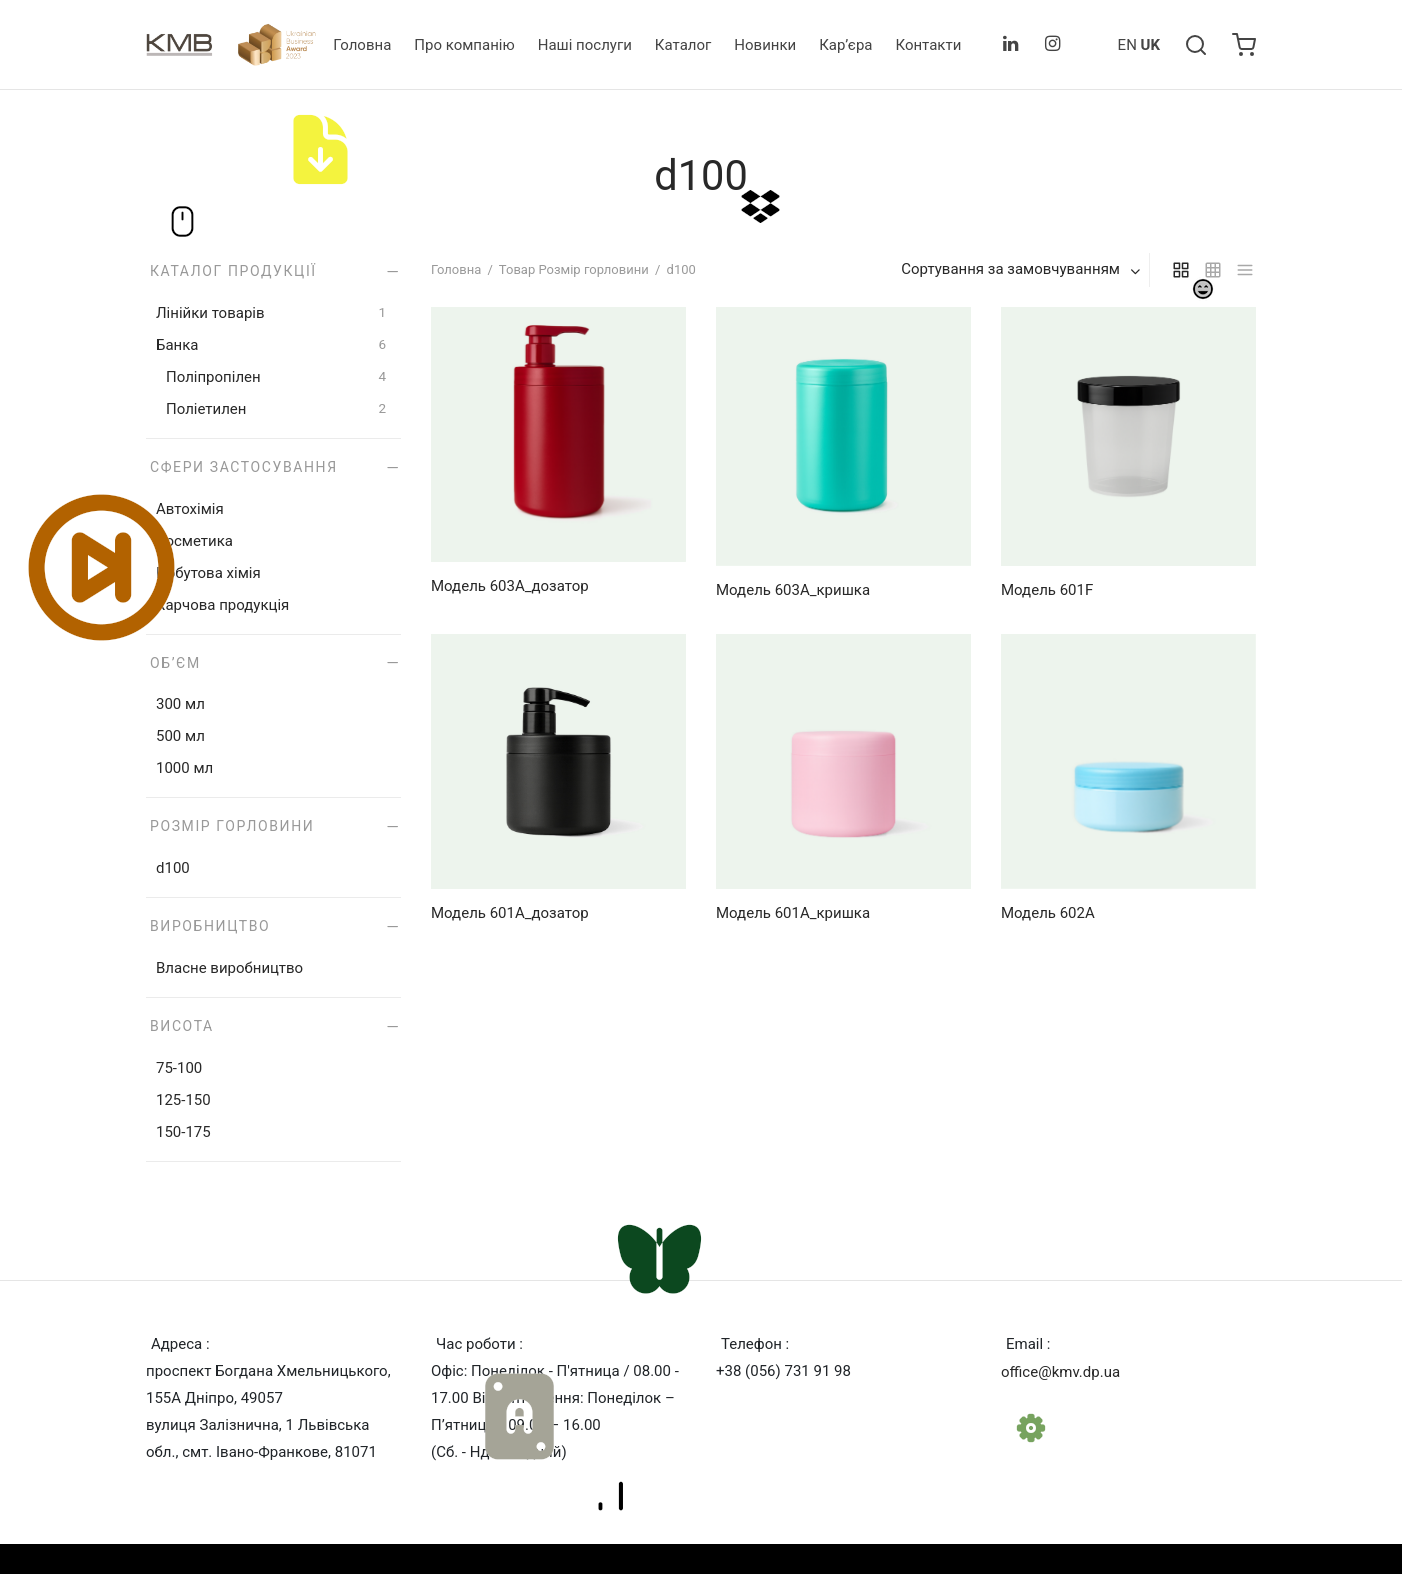 The image size is (1402, 1574). I want to click on open Dropbox app, so click(760, 204).